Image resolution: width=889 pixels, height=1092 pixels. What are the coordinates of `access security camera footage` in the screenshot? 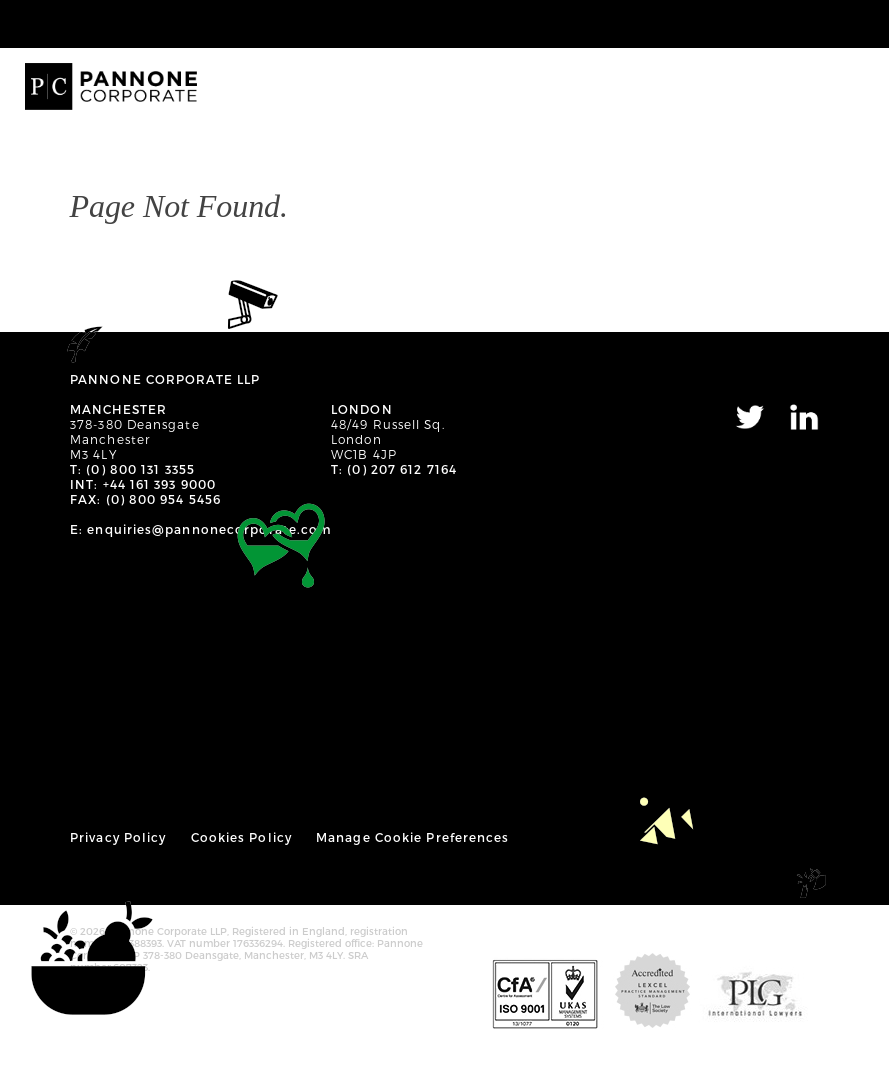 It's located at (252, 304).